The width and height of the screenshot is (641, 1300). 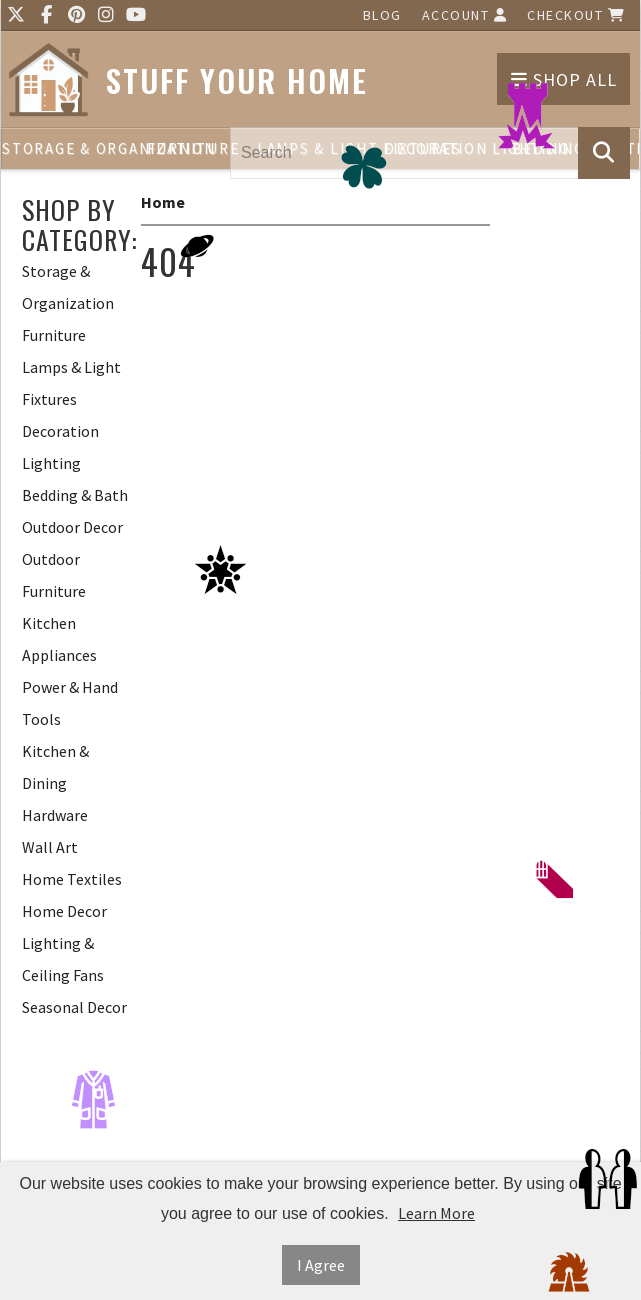 I want to click on indicates luck or bonus reward in a game, so click(x=364, y=167).